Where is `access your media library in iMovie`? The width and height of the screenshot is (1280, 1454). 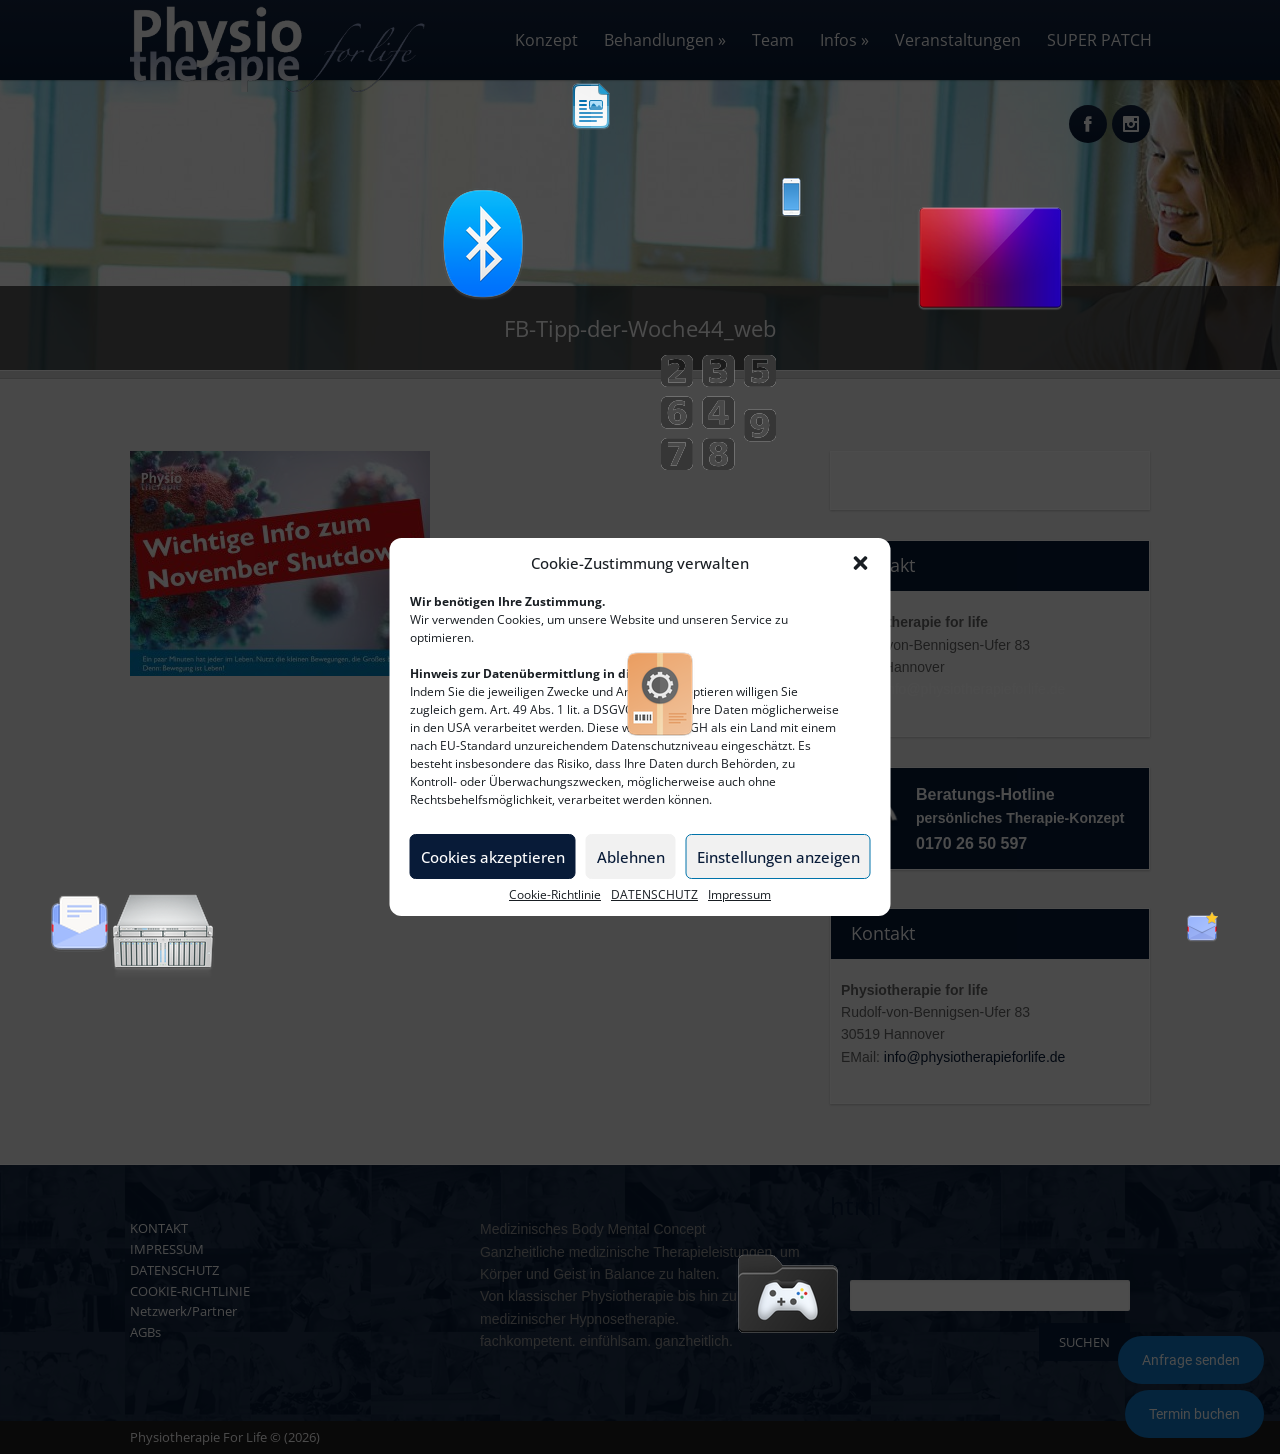
access your media library in iMovie is located at coordinates (990, 257).